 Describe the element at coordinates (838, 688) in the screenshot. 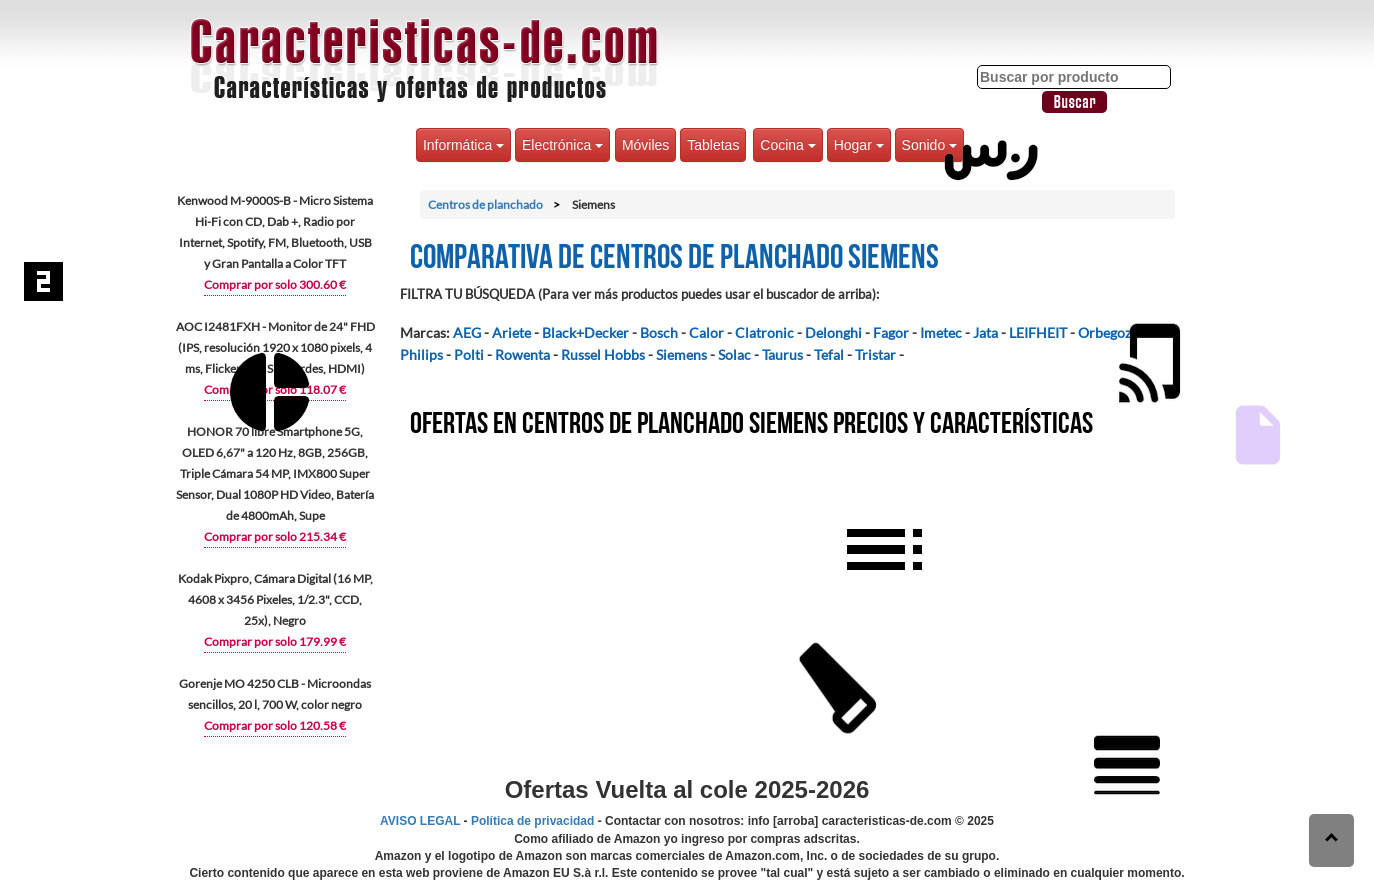

I see `find carpentry or woodworking services` at that location.